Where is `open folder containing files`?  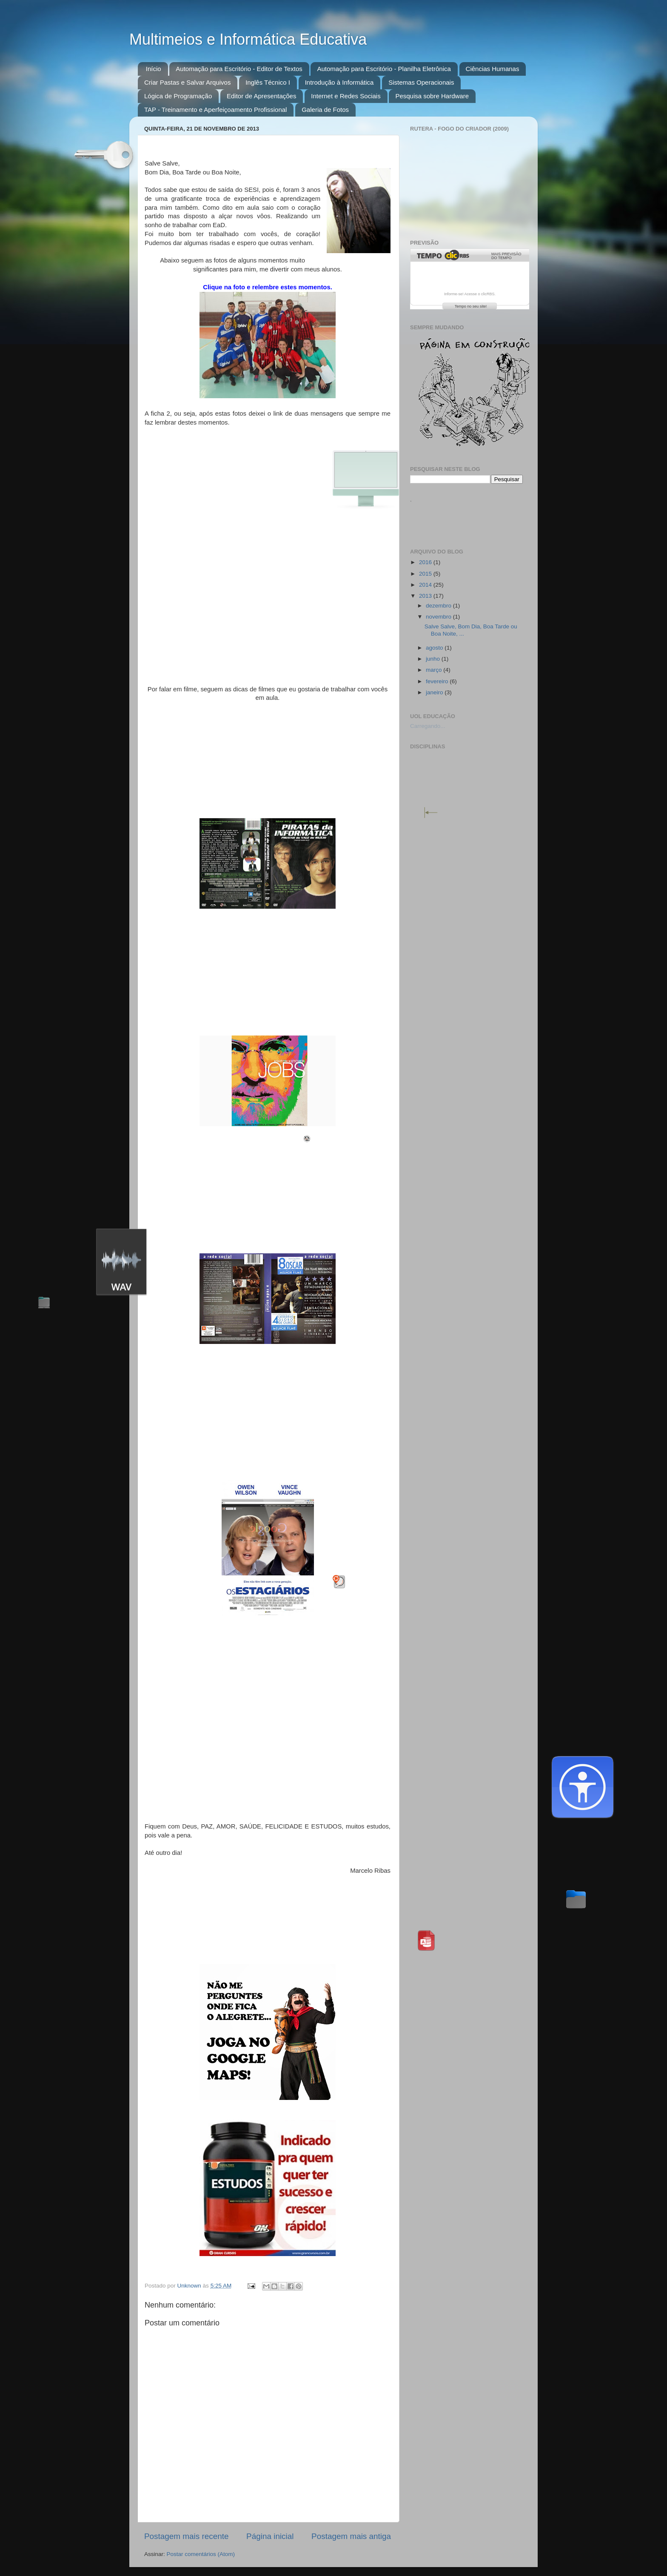
open folder containing files is located at coordinates (576, 1899).